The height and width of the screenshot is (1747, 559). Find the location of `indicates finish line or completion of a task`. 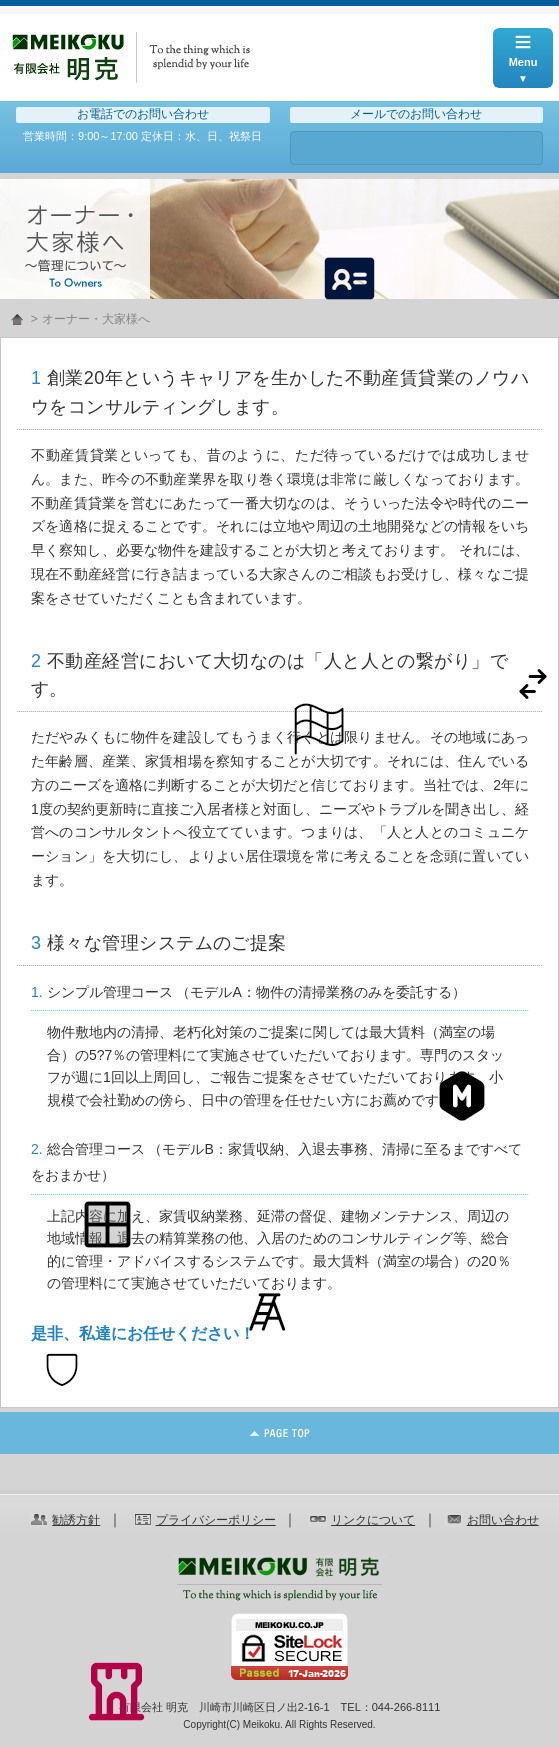

indicates finish line or completion of a task is located at coordinates (317, 728).